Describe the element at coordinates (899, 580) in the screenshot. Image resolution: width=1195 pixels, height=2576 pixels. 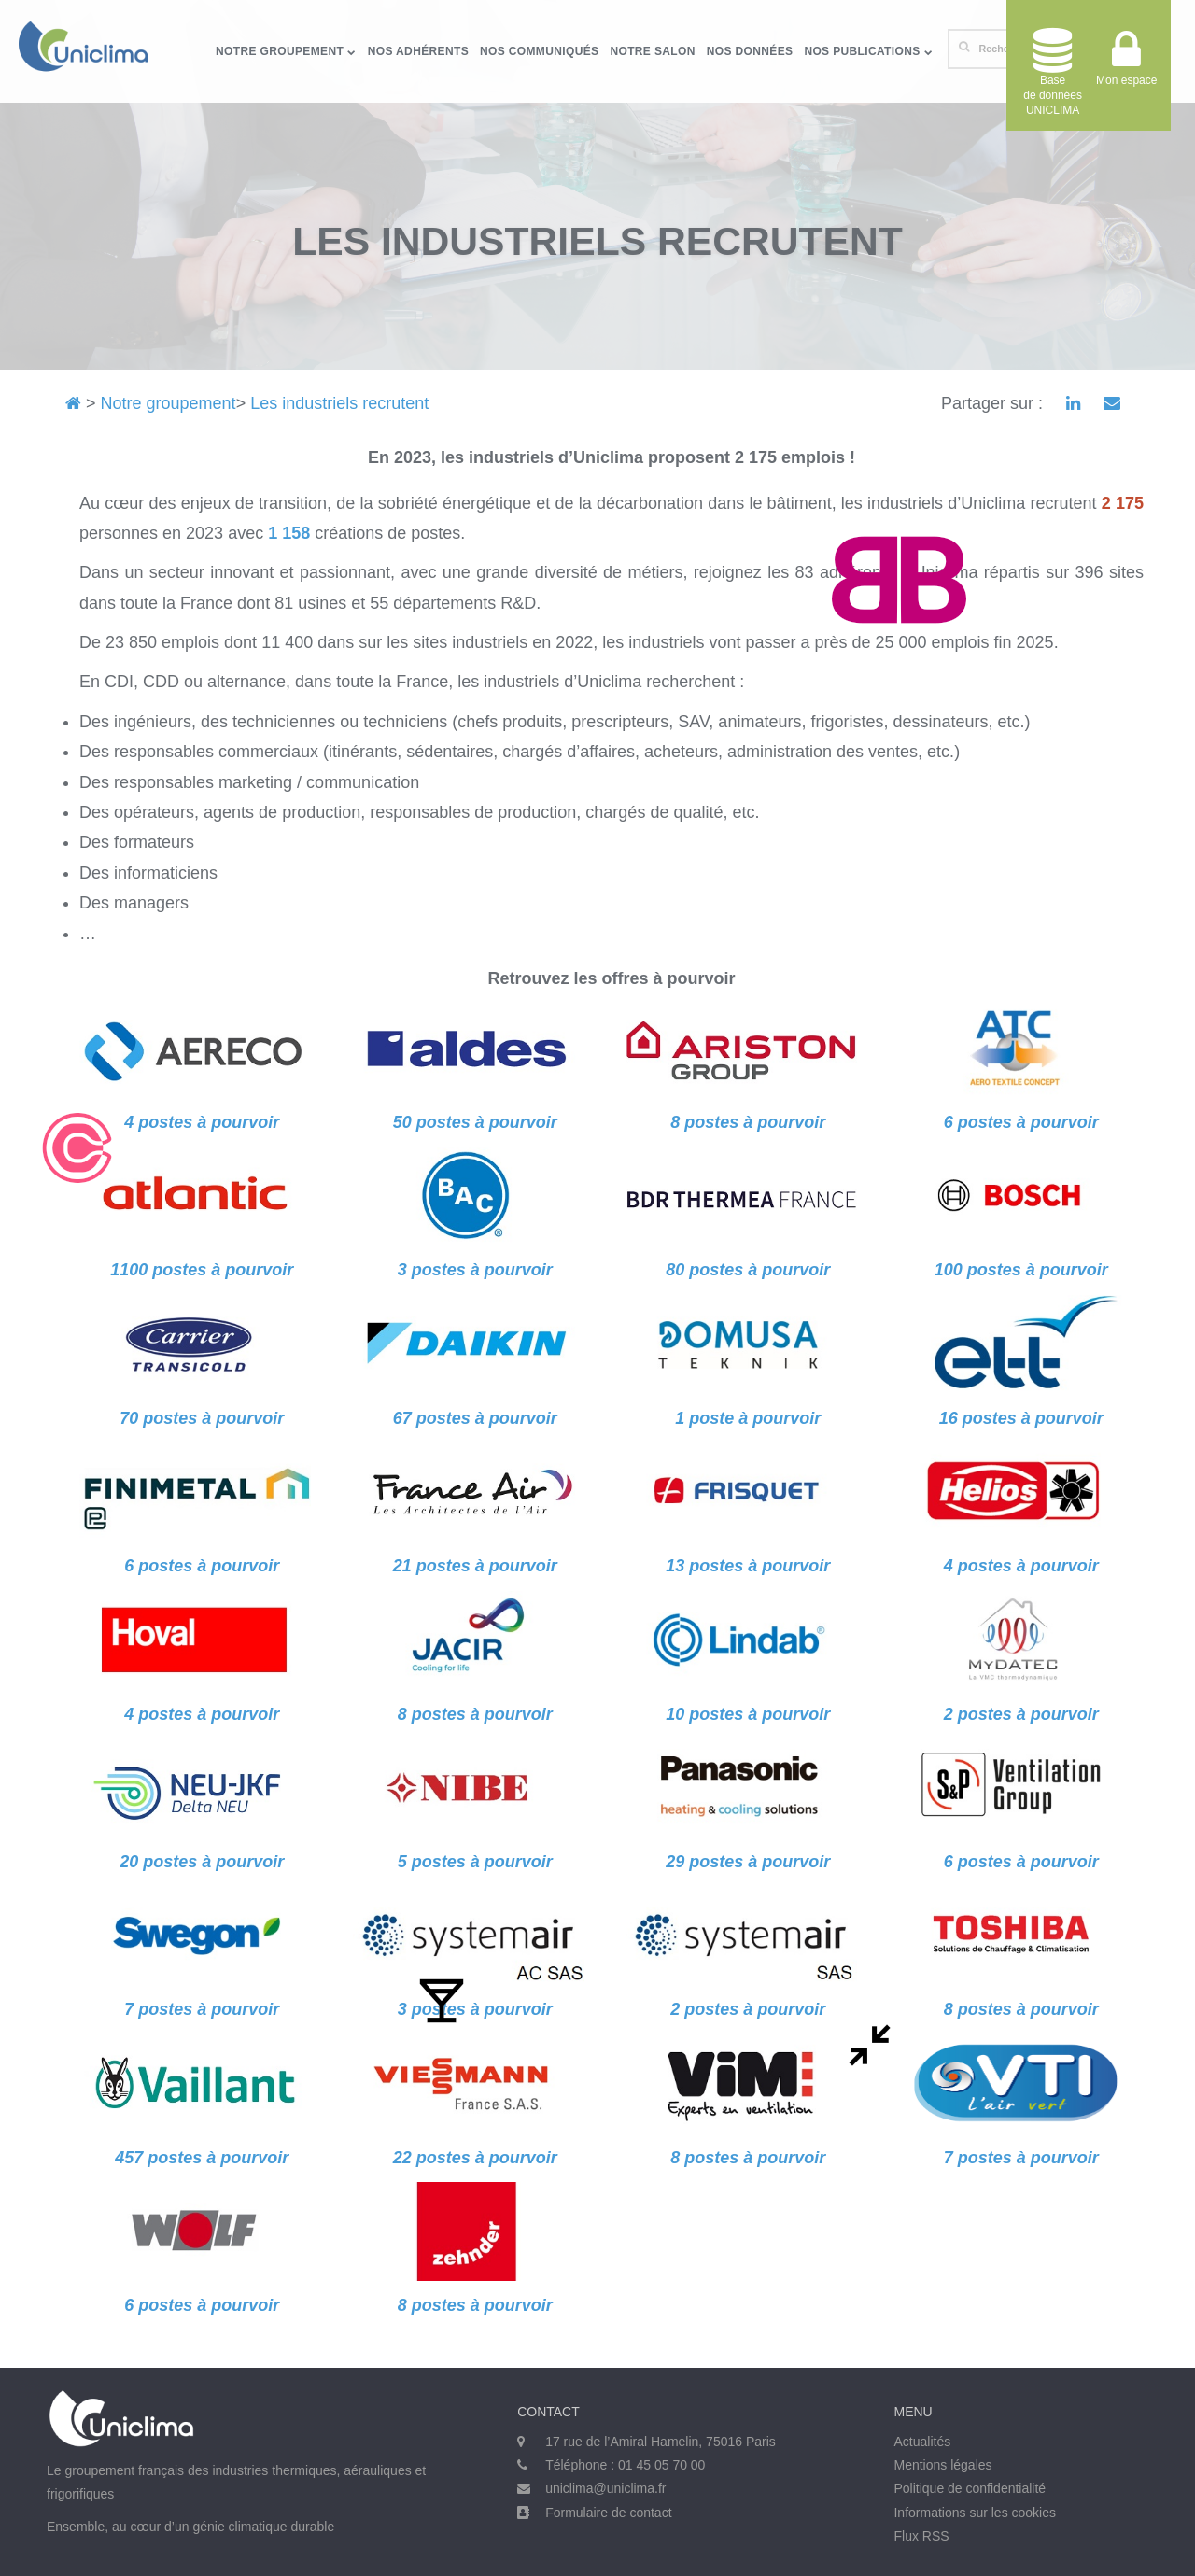
I see `NodeBB forum software logo` at that location.